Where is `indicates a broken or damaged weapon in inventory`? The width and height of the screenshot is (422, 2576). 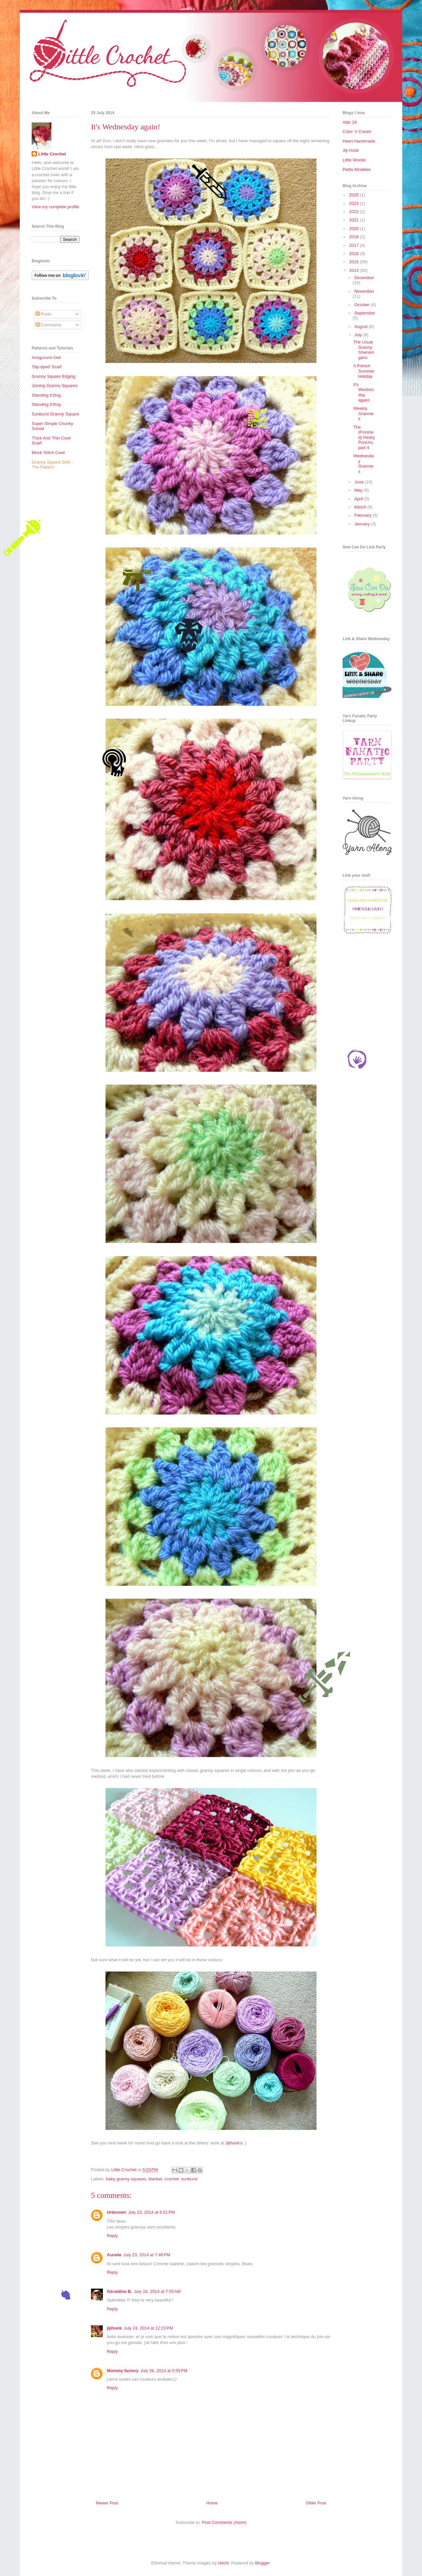
indicates a broken or damaged weapon in inventory is located at coordinates (209, 182).